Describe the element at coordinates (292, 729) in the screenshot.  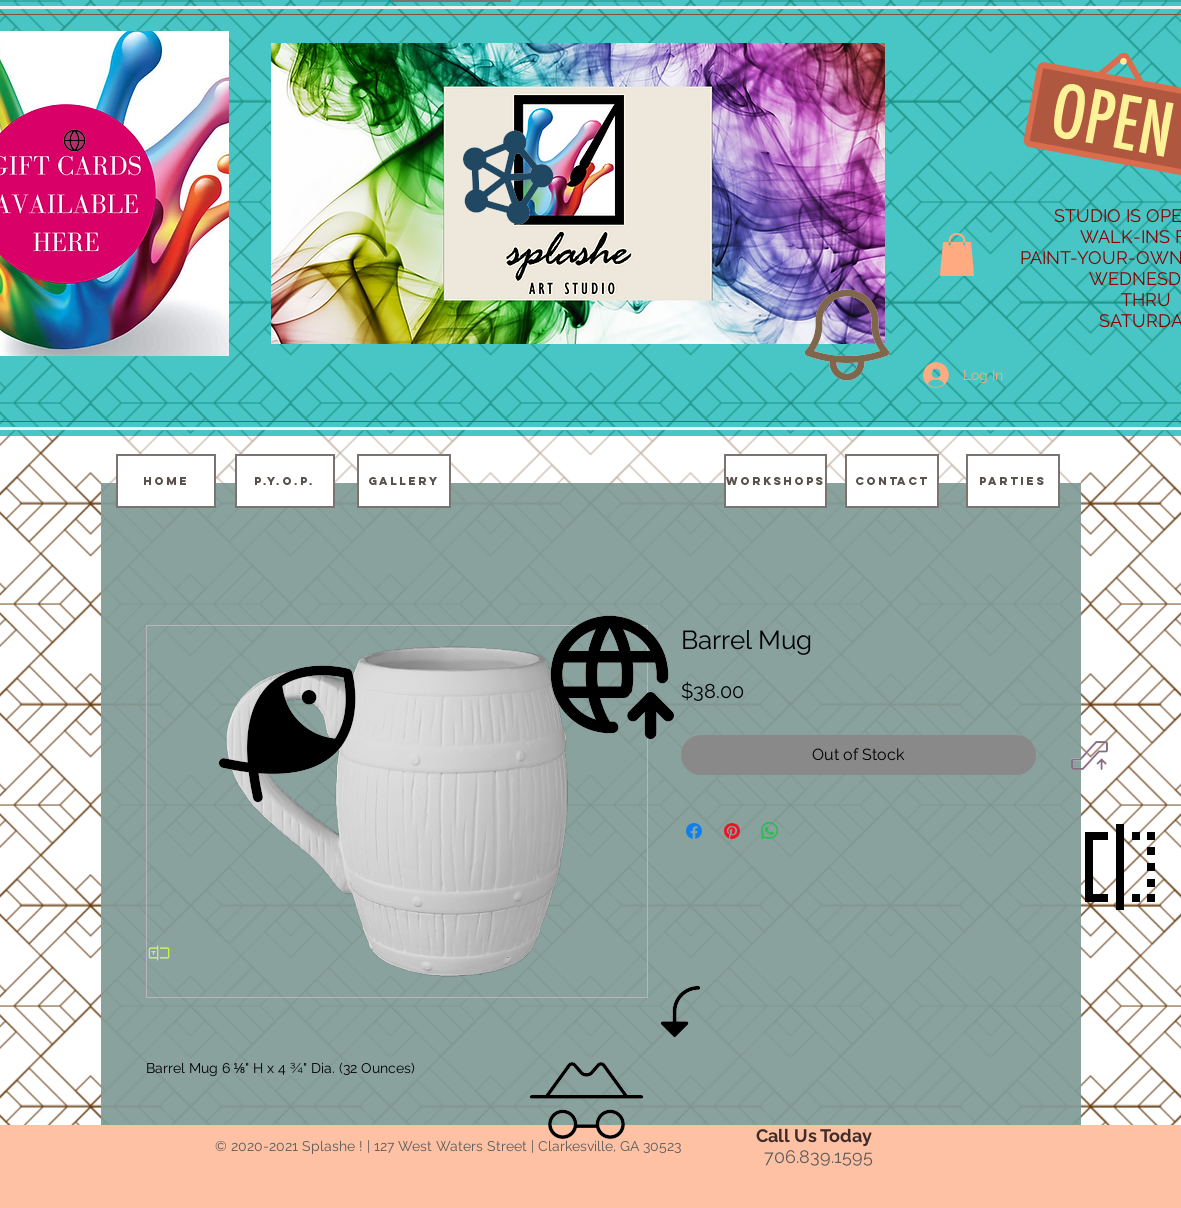
I see `browse seafood or fish-related content` at that location.